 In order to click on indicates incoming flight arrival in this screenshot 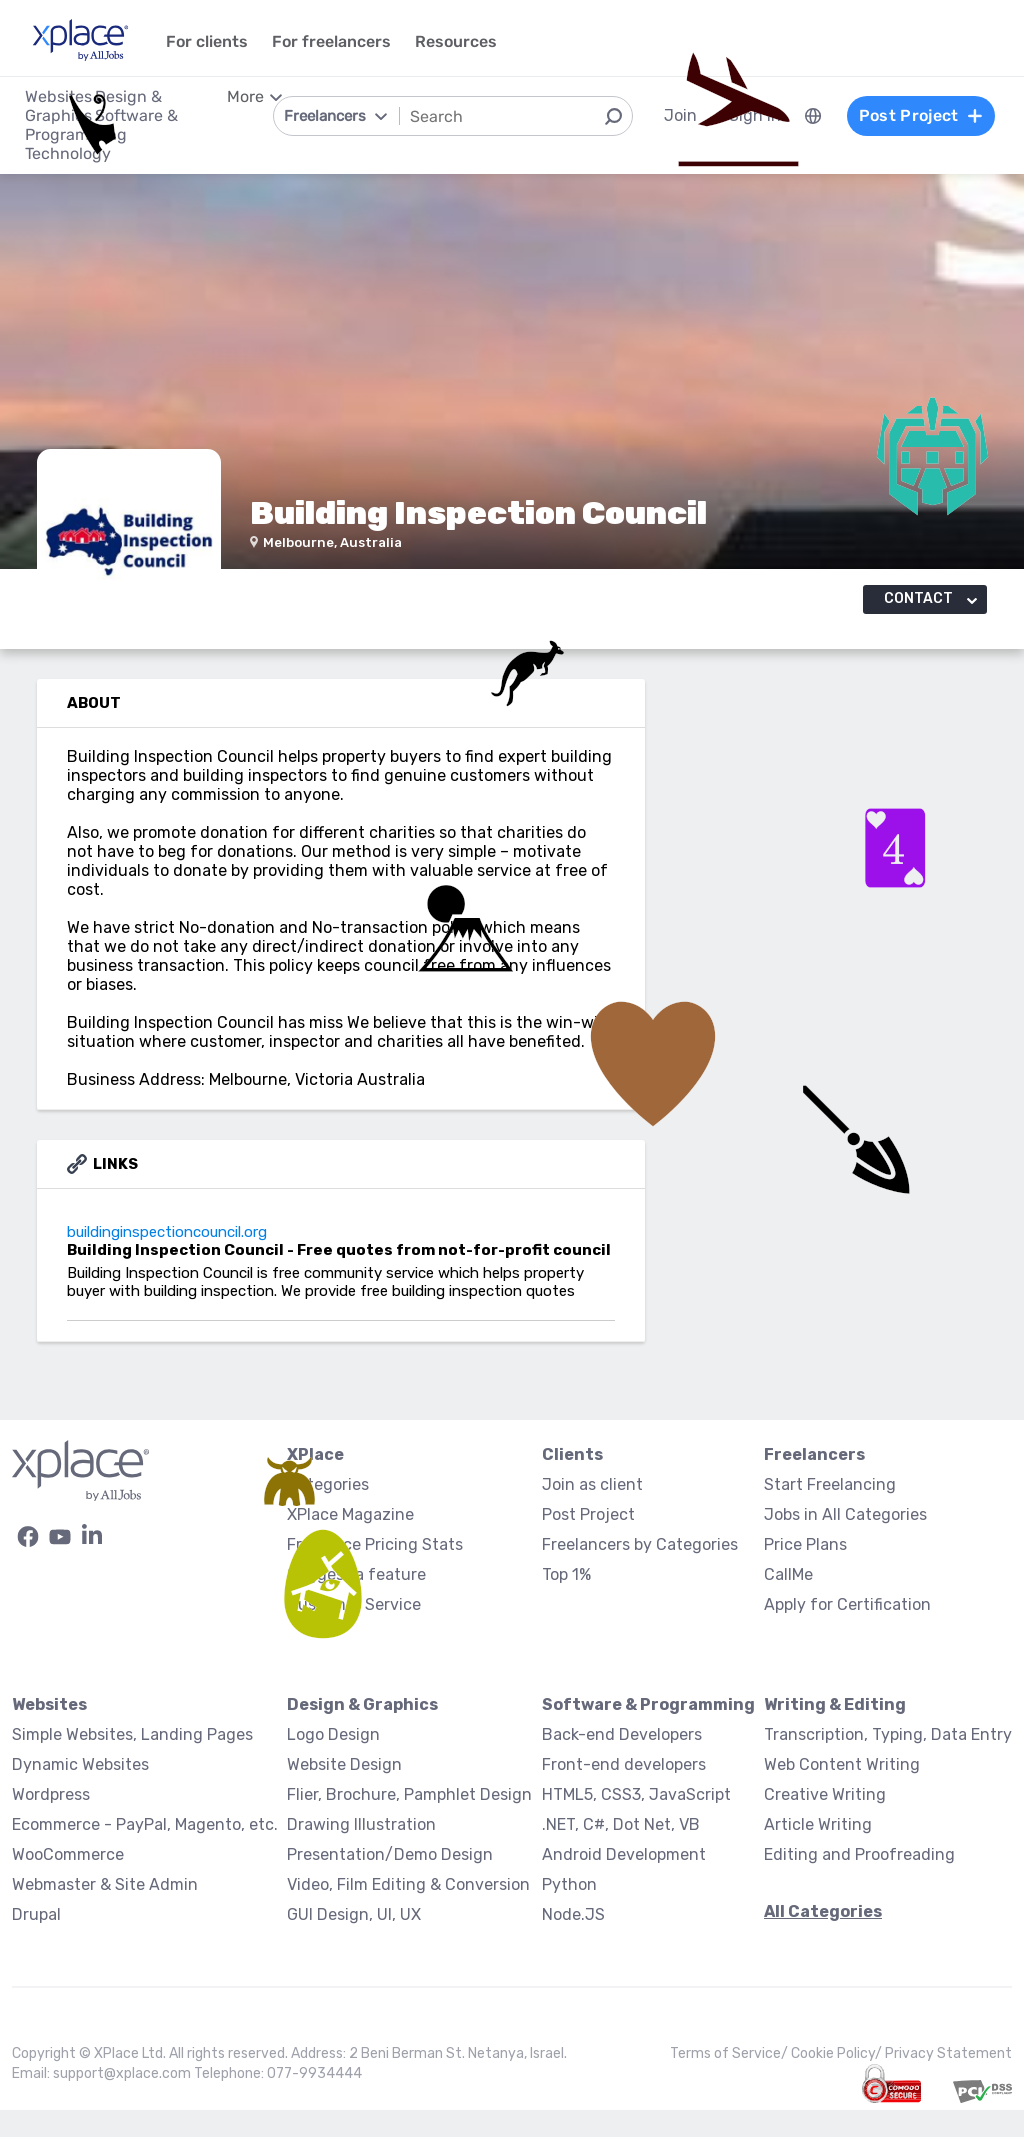, I will do `click(738, 112)`.